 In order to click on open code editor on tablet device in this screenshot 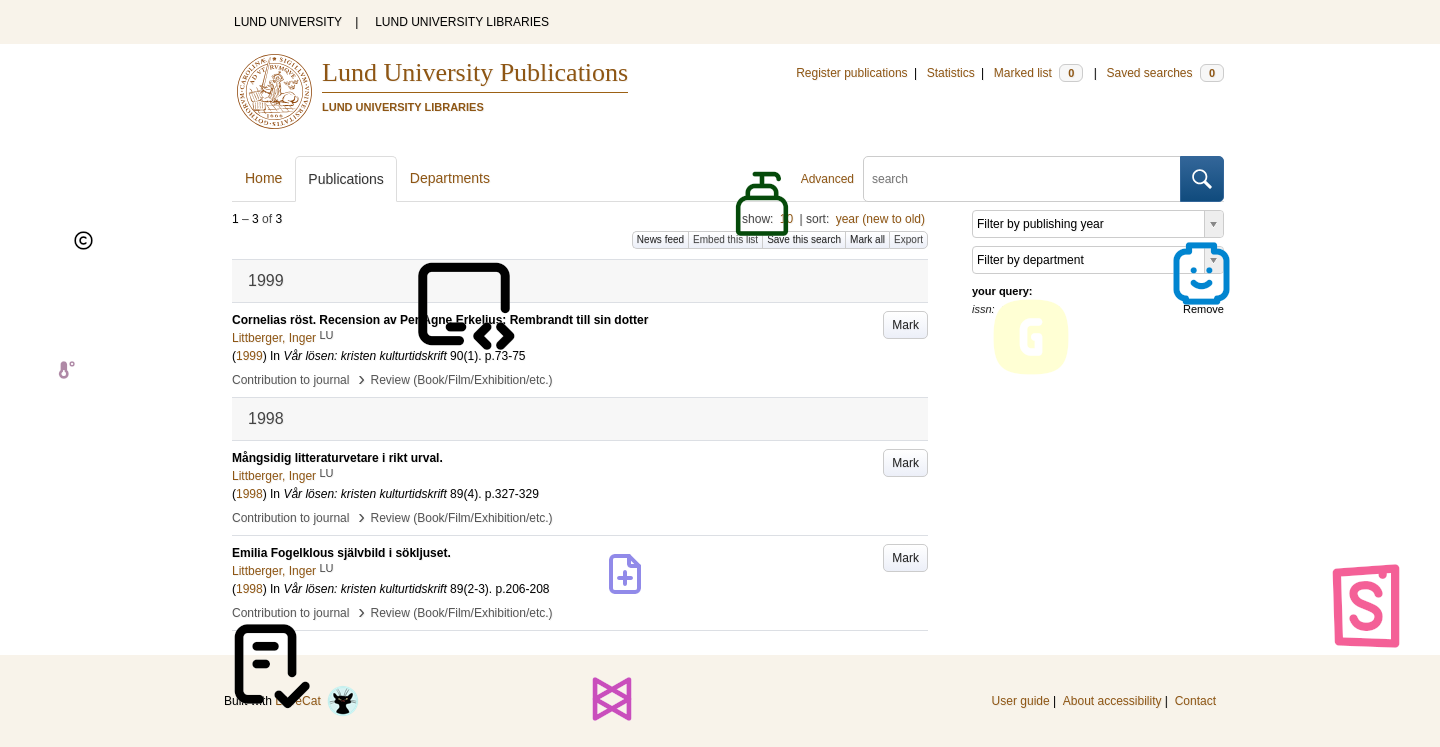, I will do `click(464, 304)`.